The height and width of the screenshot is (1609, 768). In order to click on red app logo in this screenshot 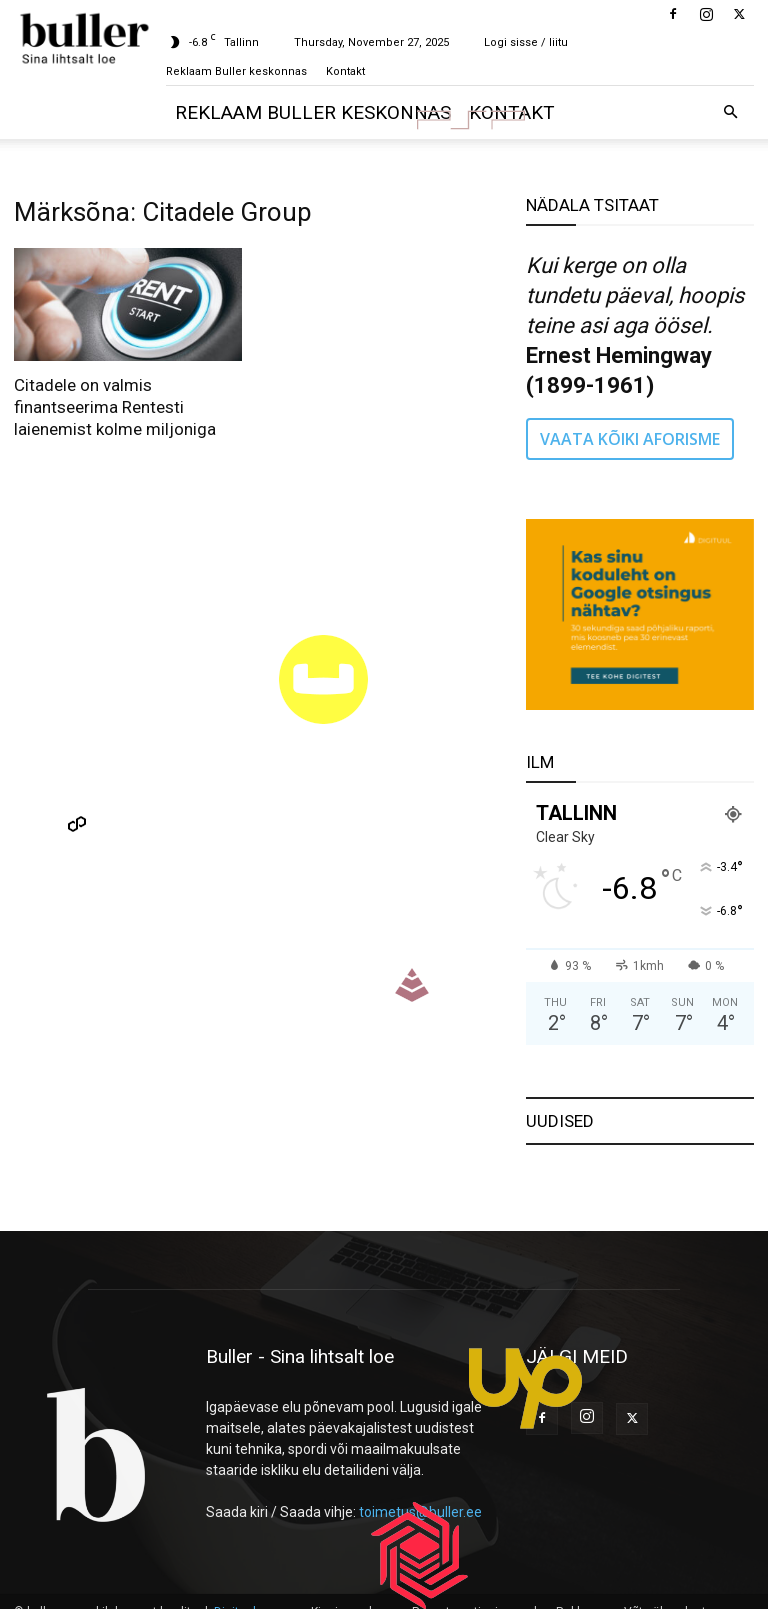, I will do `click(412, 985)`.